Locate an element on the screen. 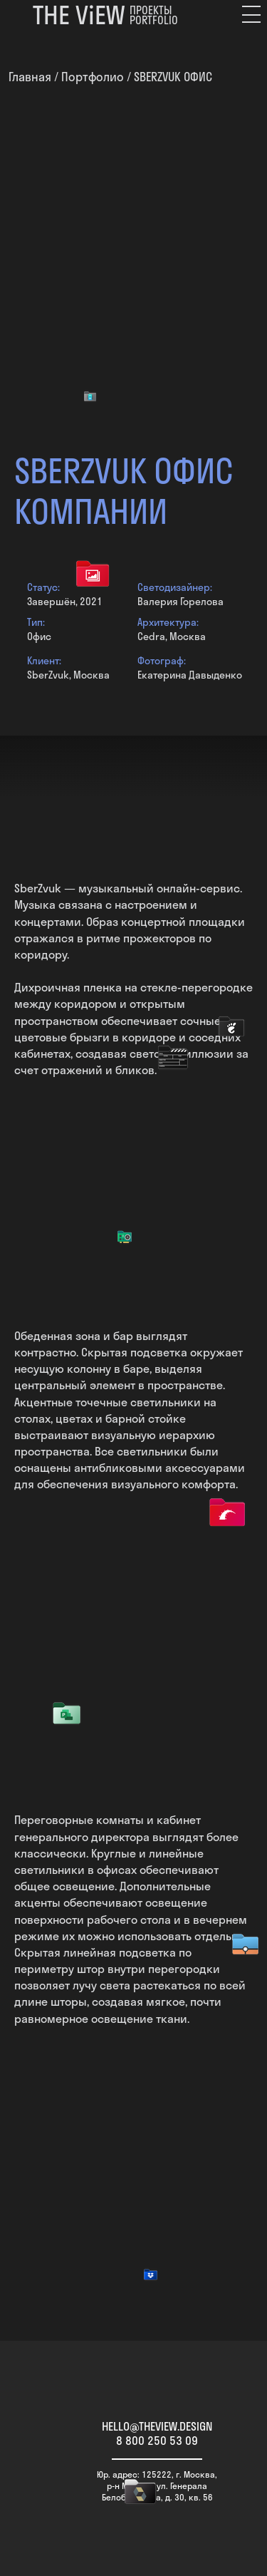  open Hyper-V virtual machine files folder is located at coordinates (90, 396).